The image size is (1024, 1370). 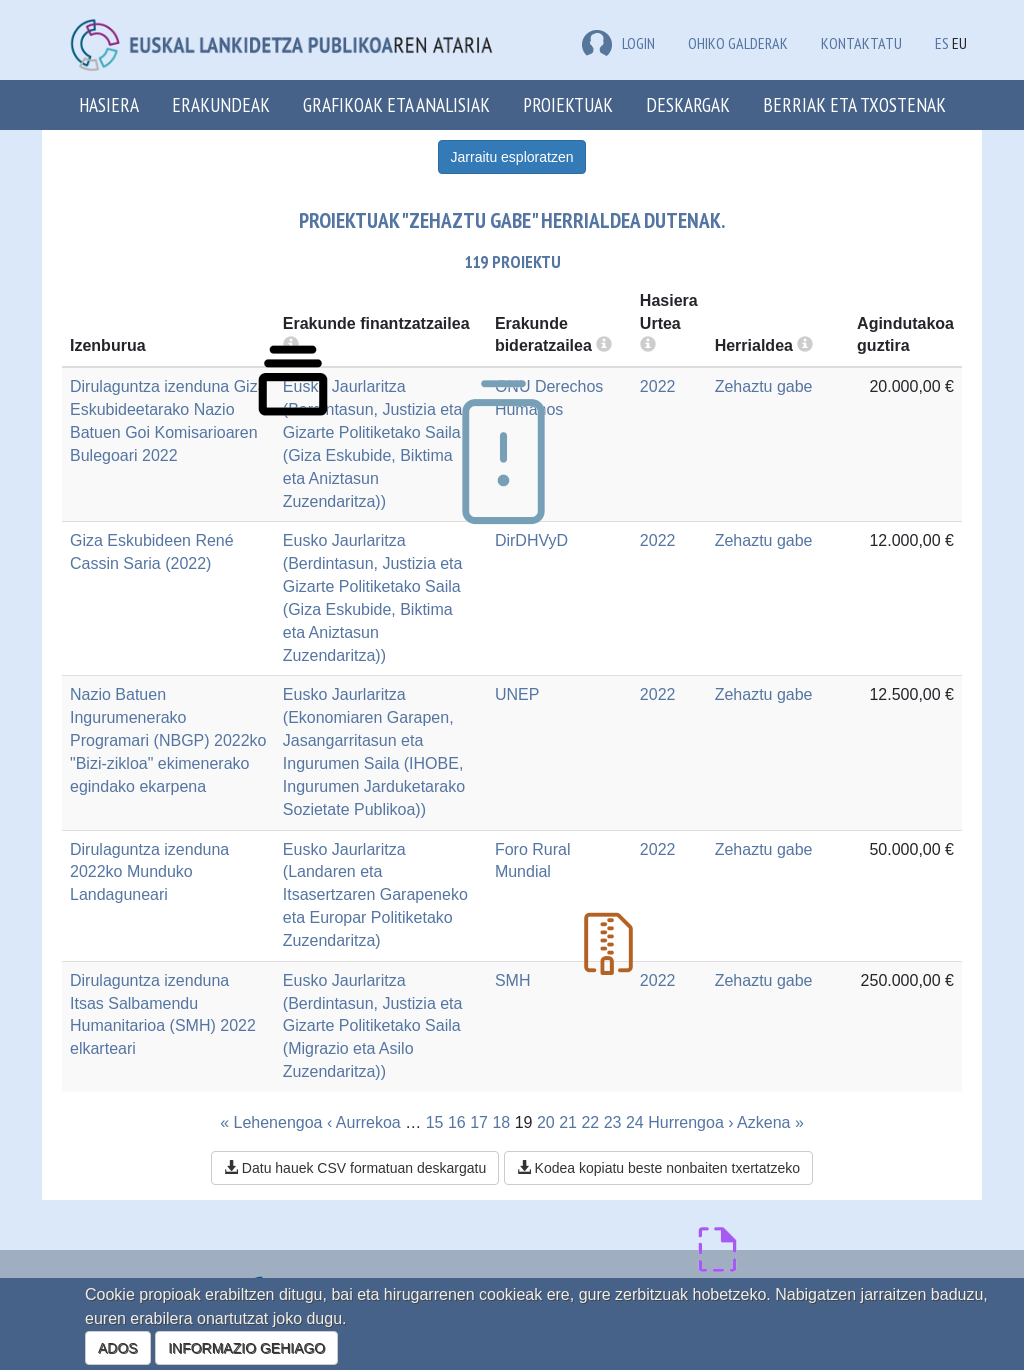 I want to click on indicates low battery warning, so click(x=503, y=454).